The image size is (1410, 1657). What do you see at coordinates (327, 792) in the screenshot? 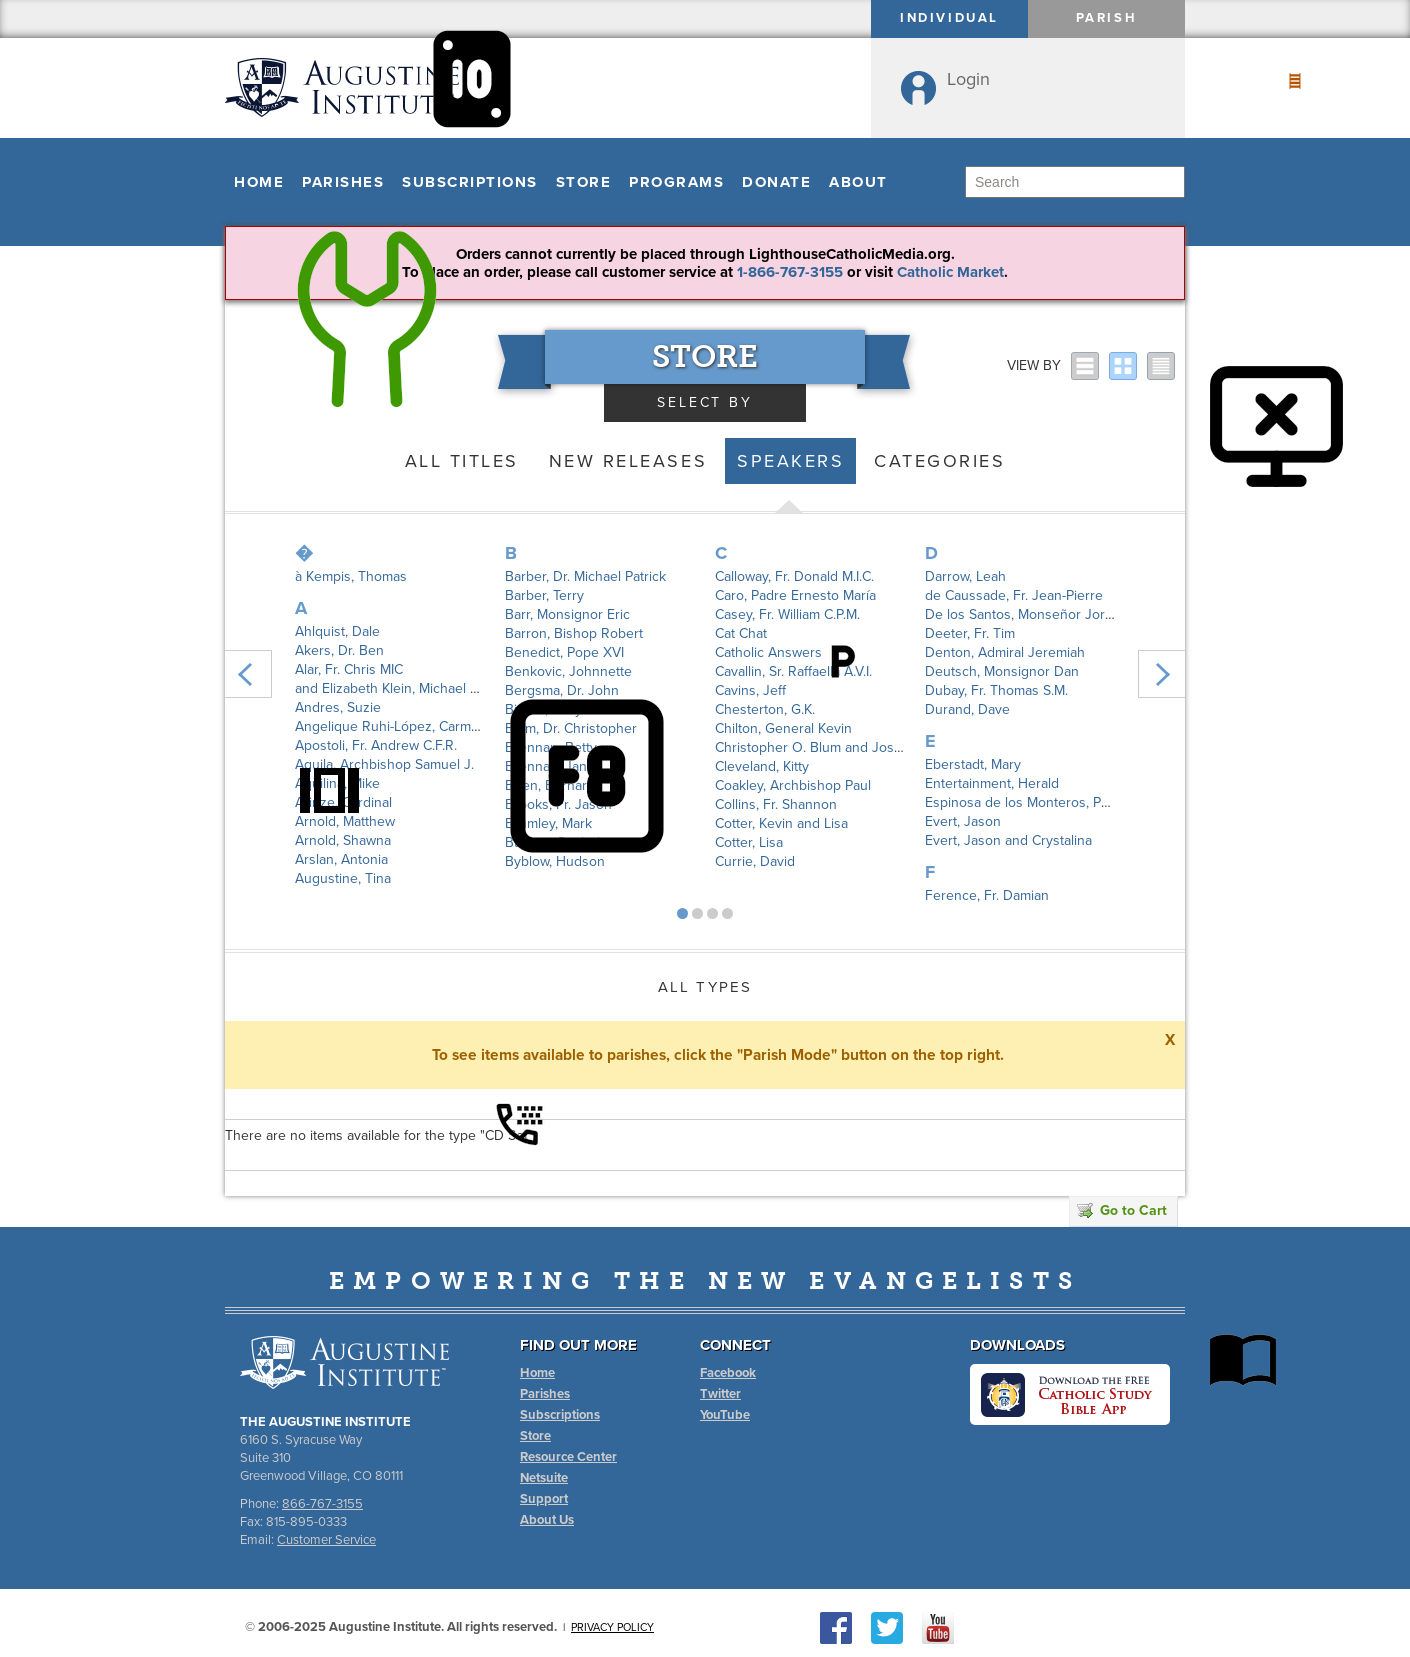
I see `switch to column or array view layout` at bounding box center [327, 792].